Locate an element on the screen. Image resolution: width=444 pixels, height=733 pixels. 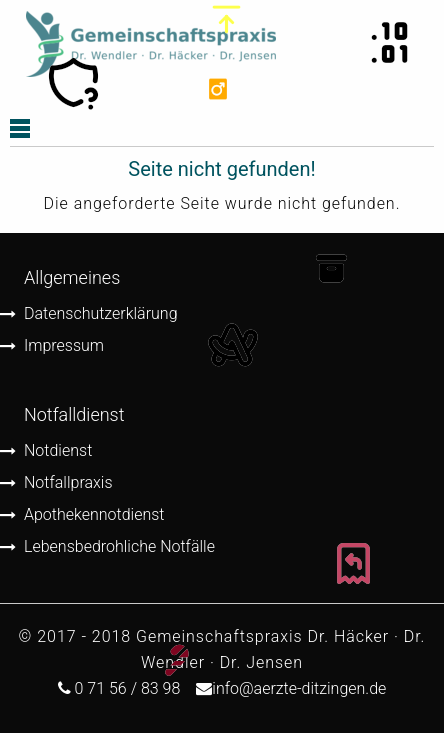
archive this item is located at coordinates (331, 268).